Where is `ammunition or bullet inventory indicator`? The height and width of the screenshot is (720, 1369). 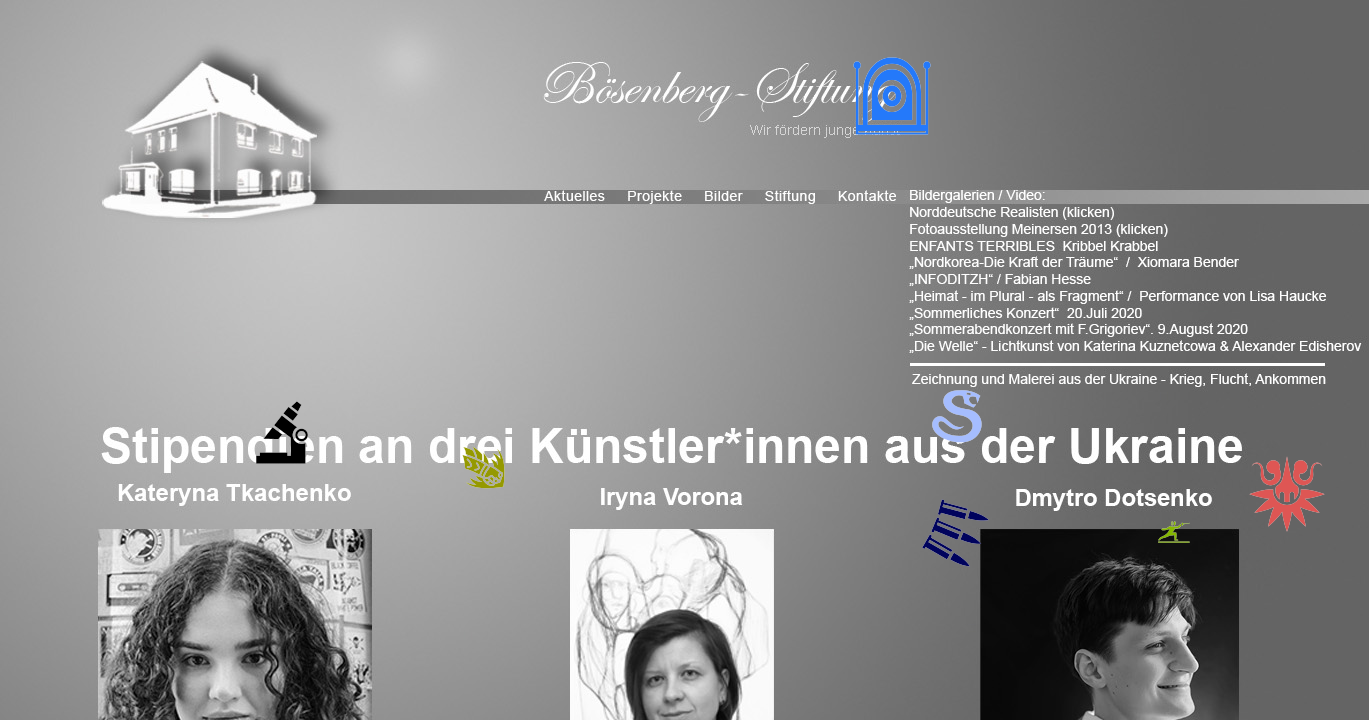
ammunition or bullet inventory indicator is located at coordinates (955, 533).